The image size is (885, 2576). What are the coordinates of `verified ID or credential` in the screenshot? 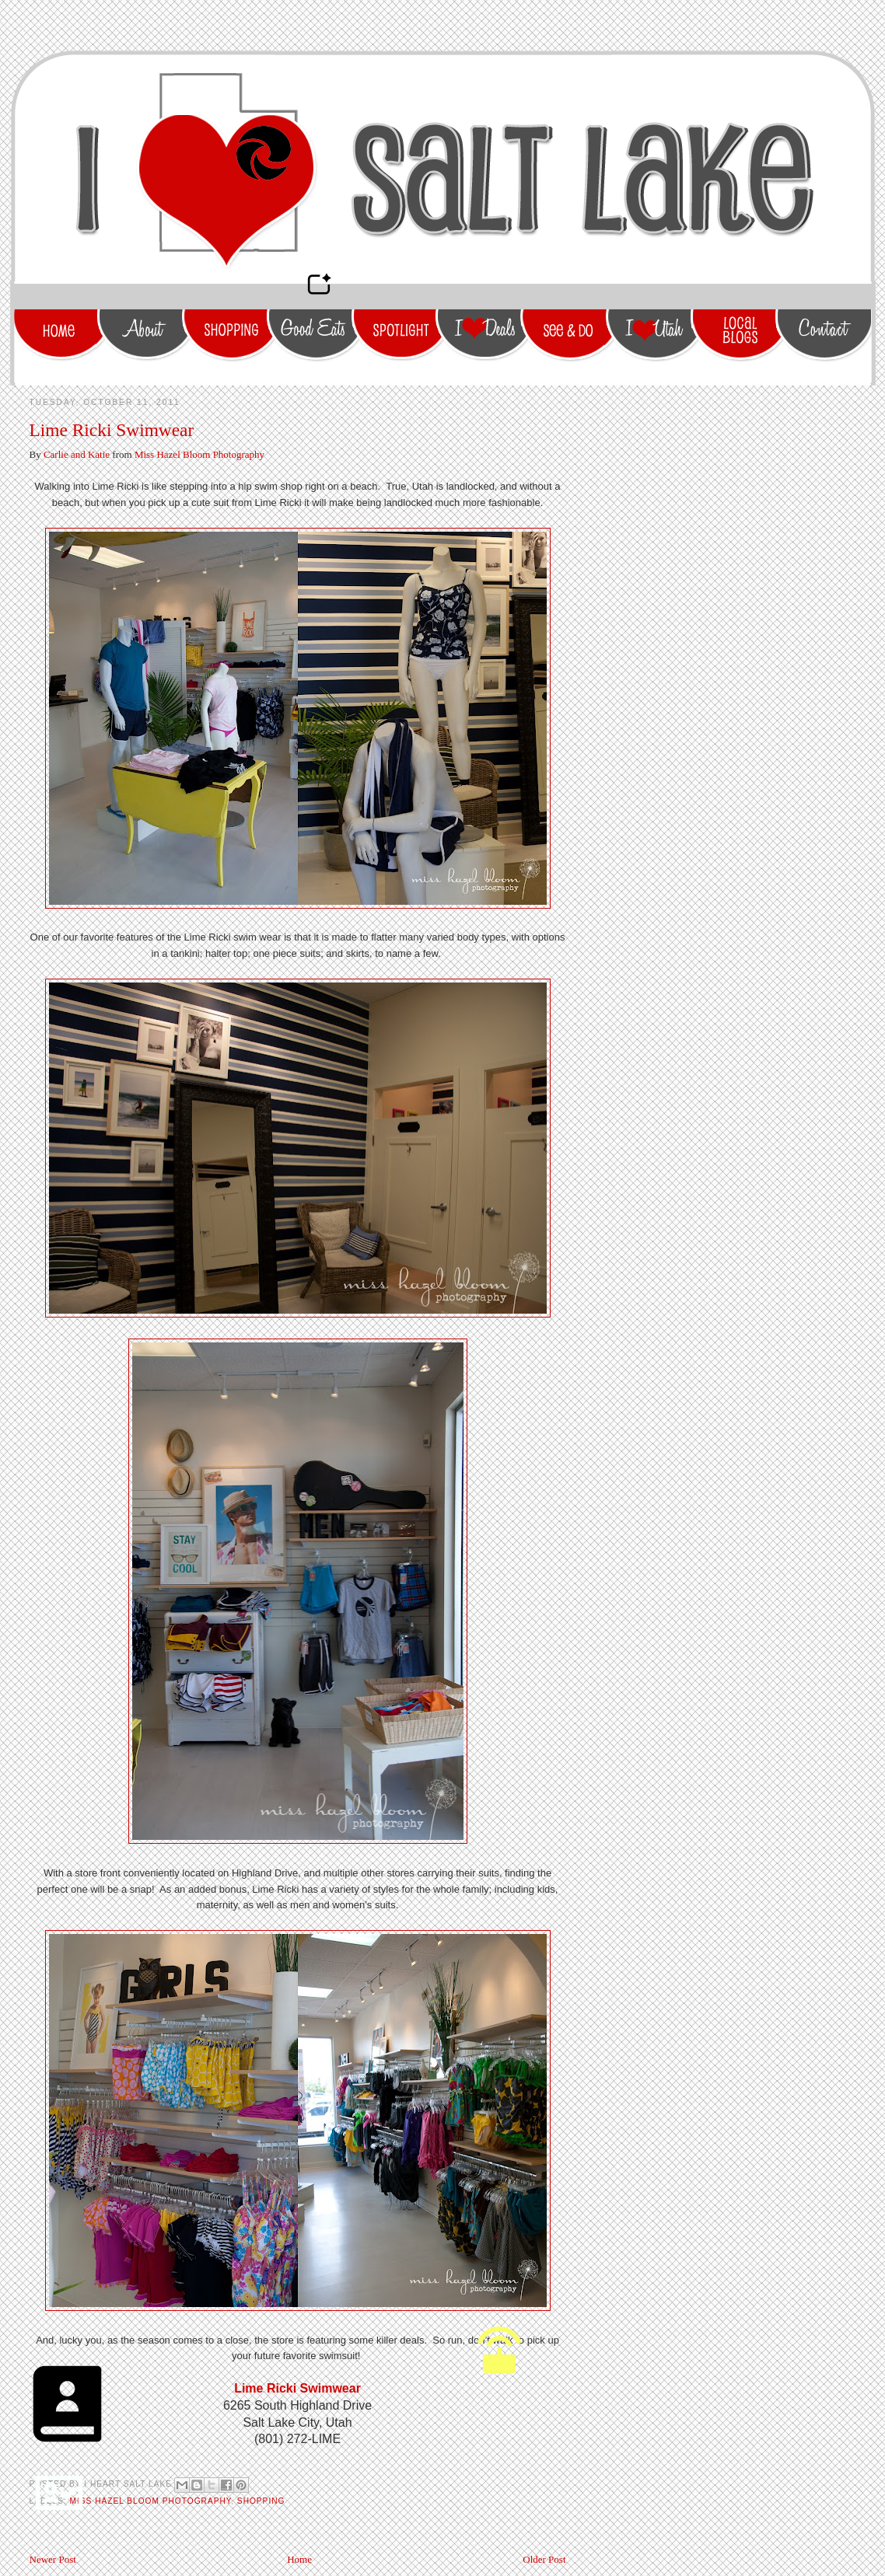 It's located at (59, 2493).